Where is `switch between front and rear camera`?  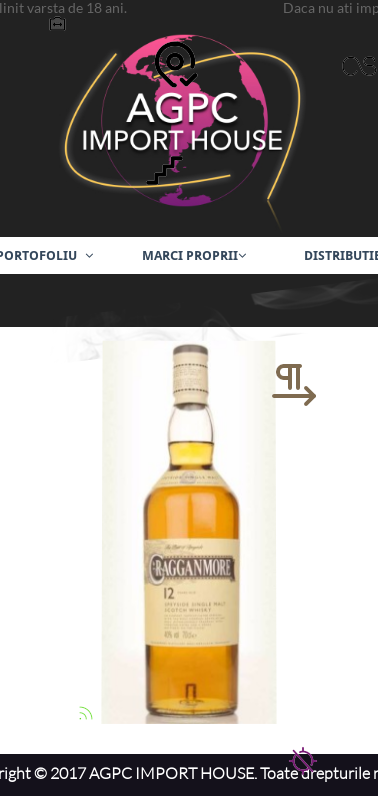
switch between front and rear camera is located at coordinates (57, 24).